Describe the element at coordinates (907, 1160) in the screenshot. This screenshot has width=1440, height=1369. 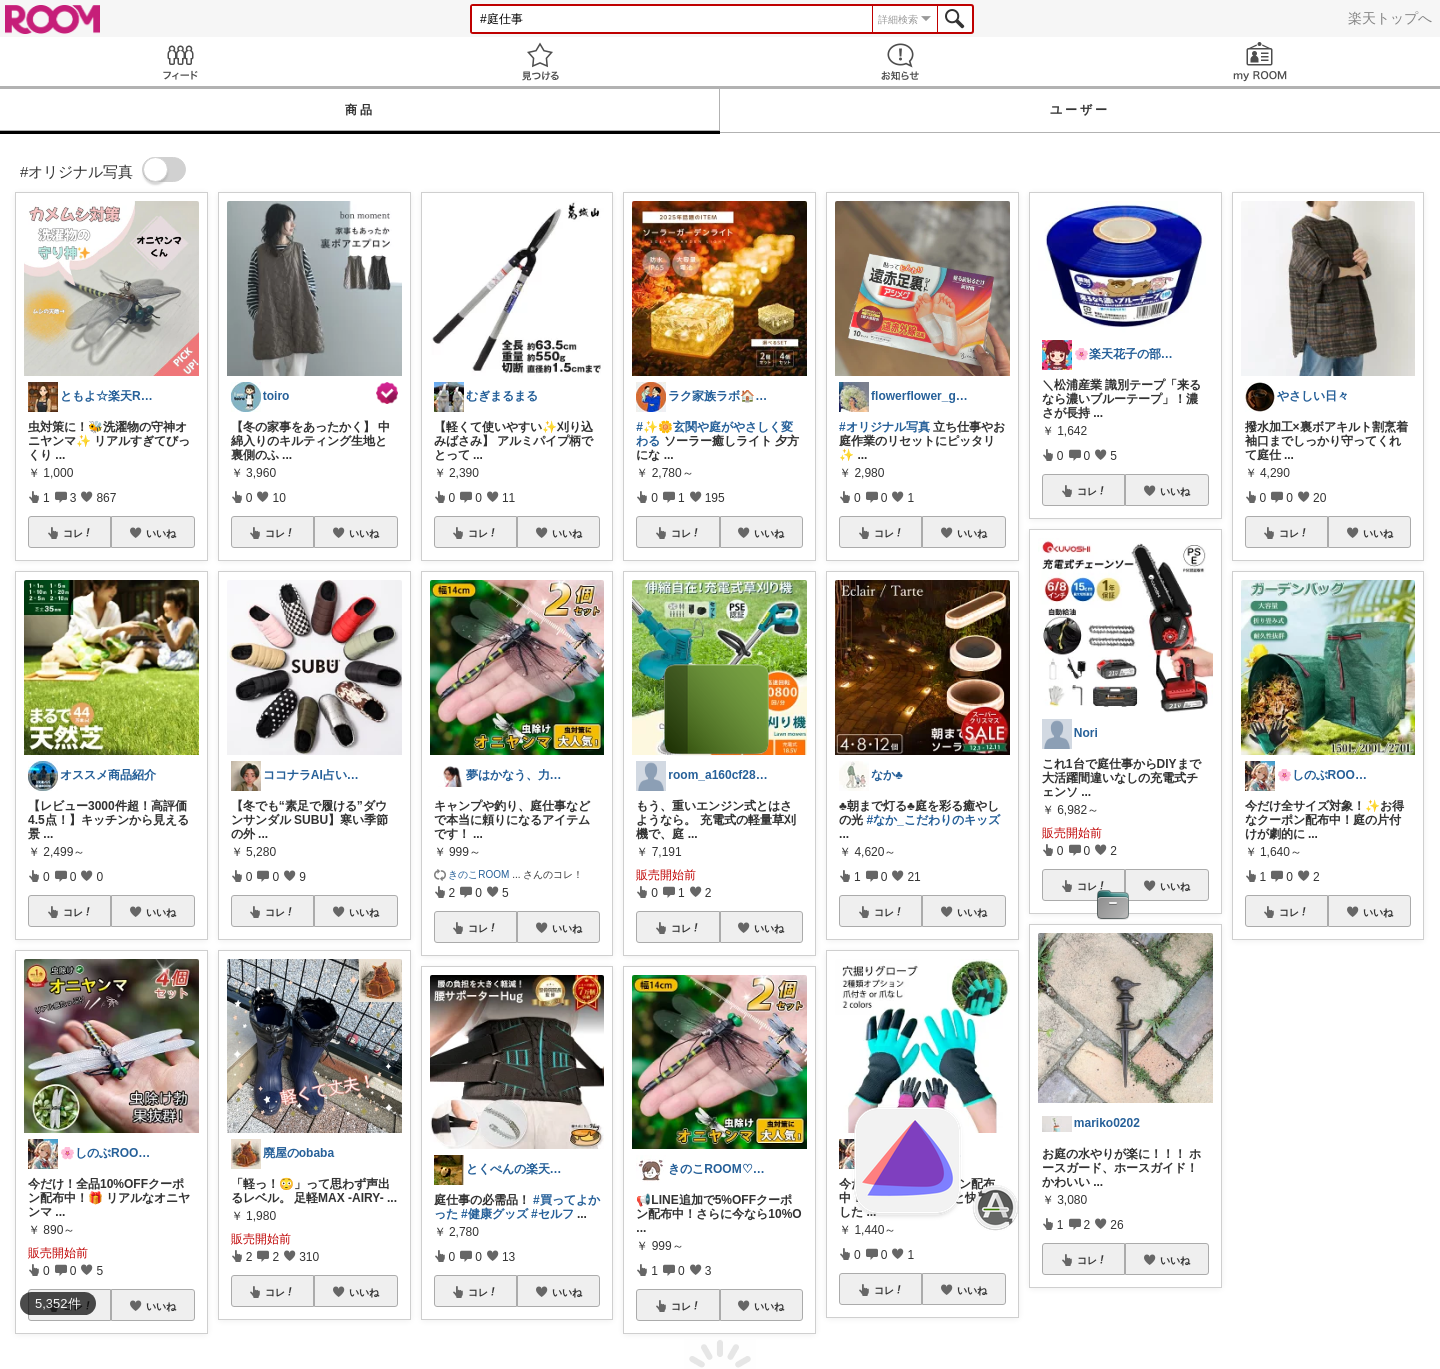
I see `launch endeavouros linux application` at that location.